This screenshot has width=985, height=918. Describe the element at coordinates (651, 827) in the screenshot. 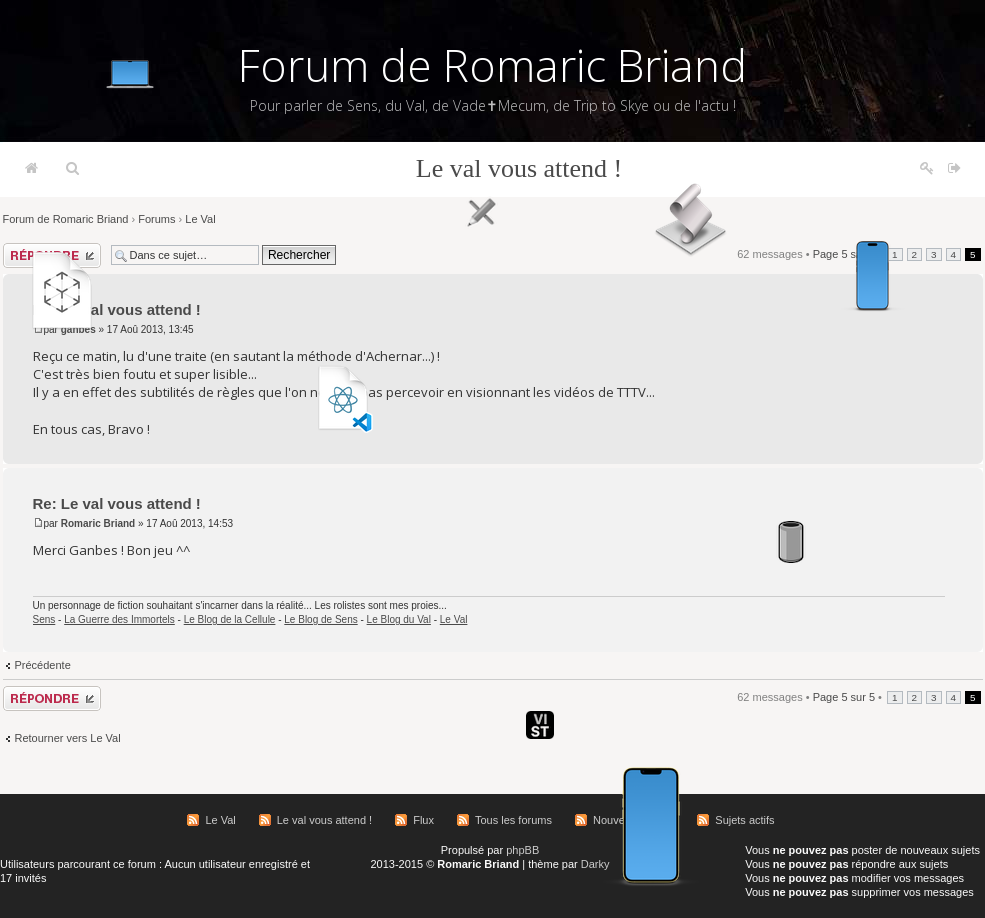

I see `iPhone 14 device icon` at that location.